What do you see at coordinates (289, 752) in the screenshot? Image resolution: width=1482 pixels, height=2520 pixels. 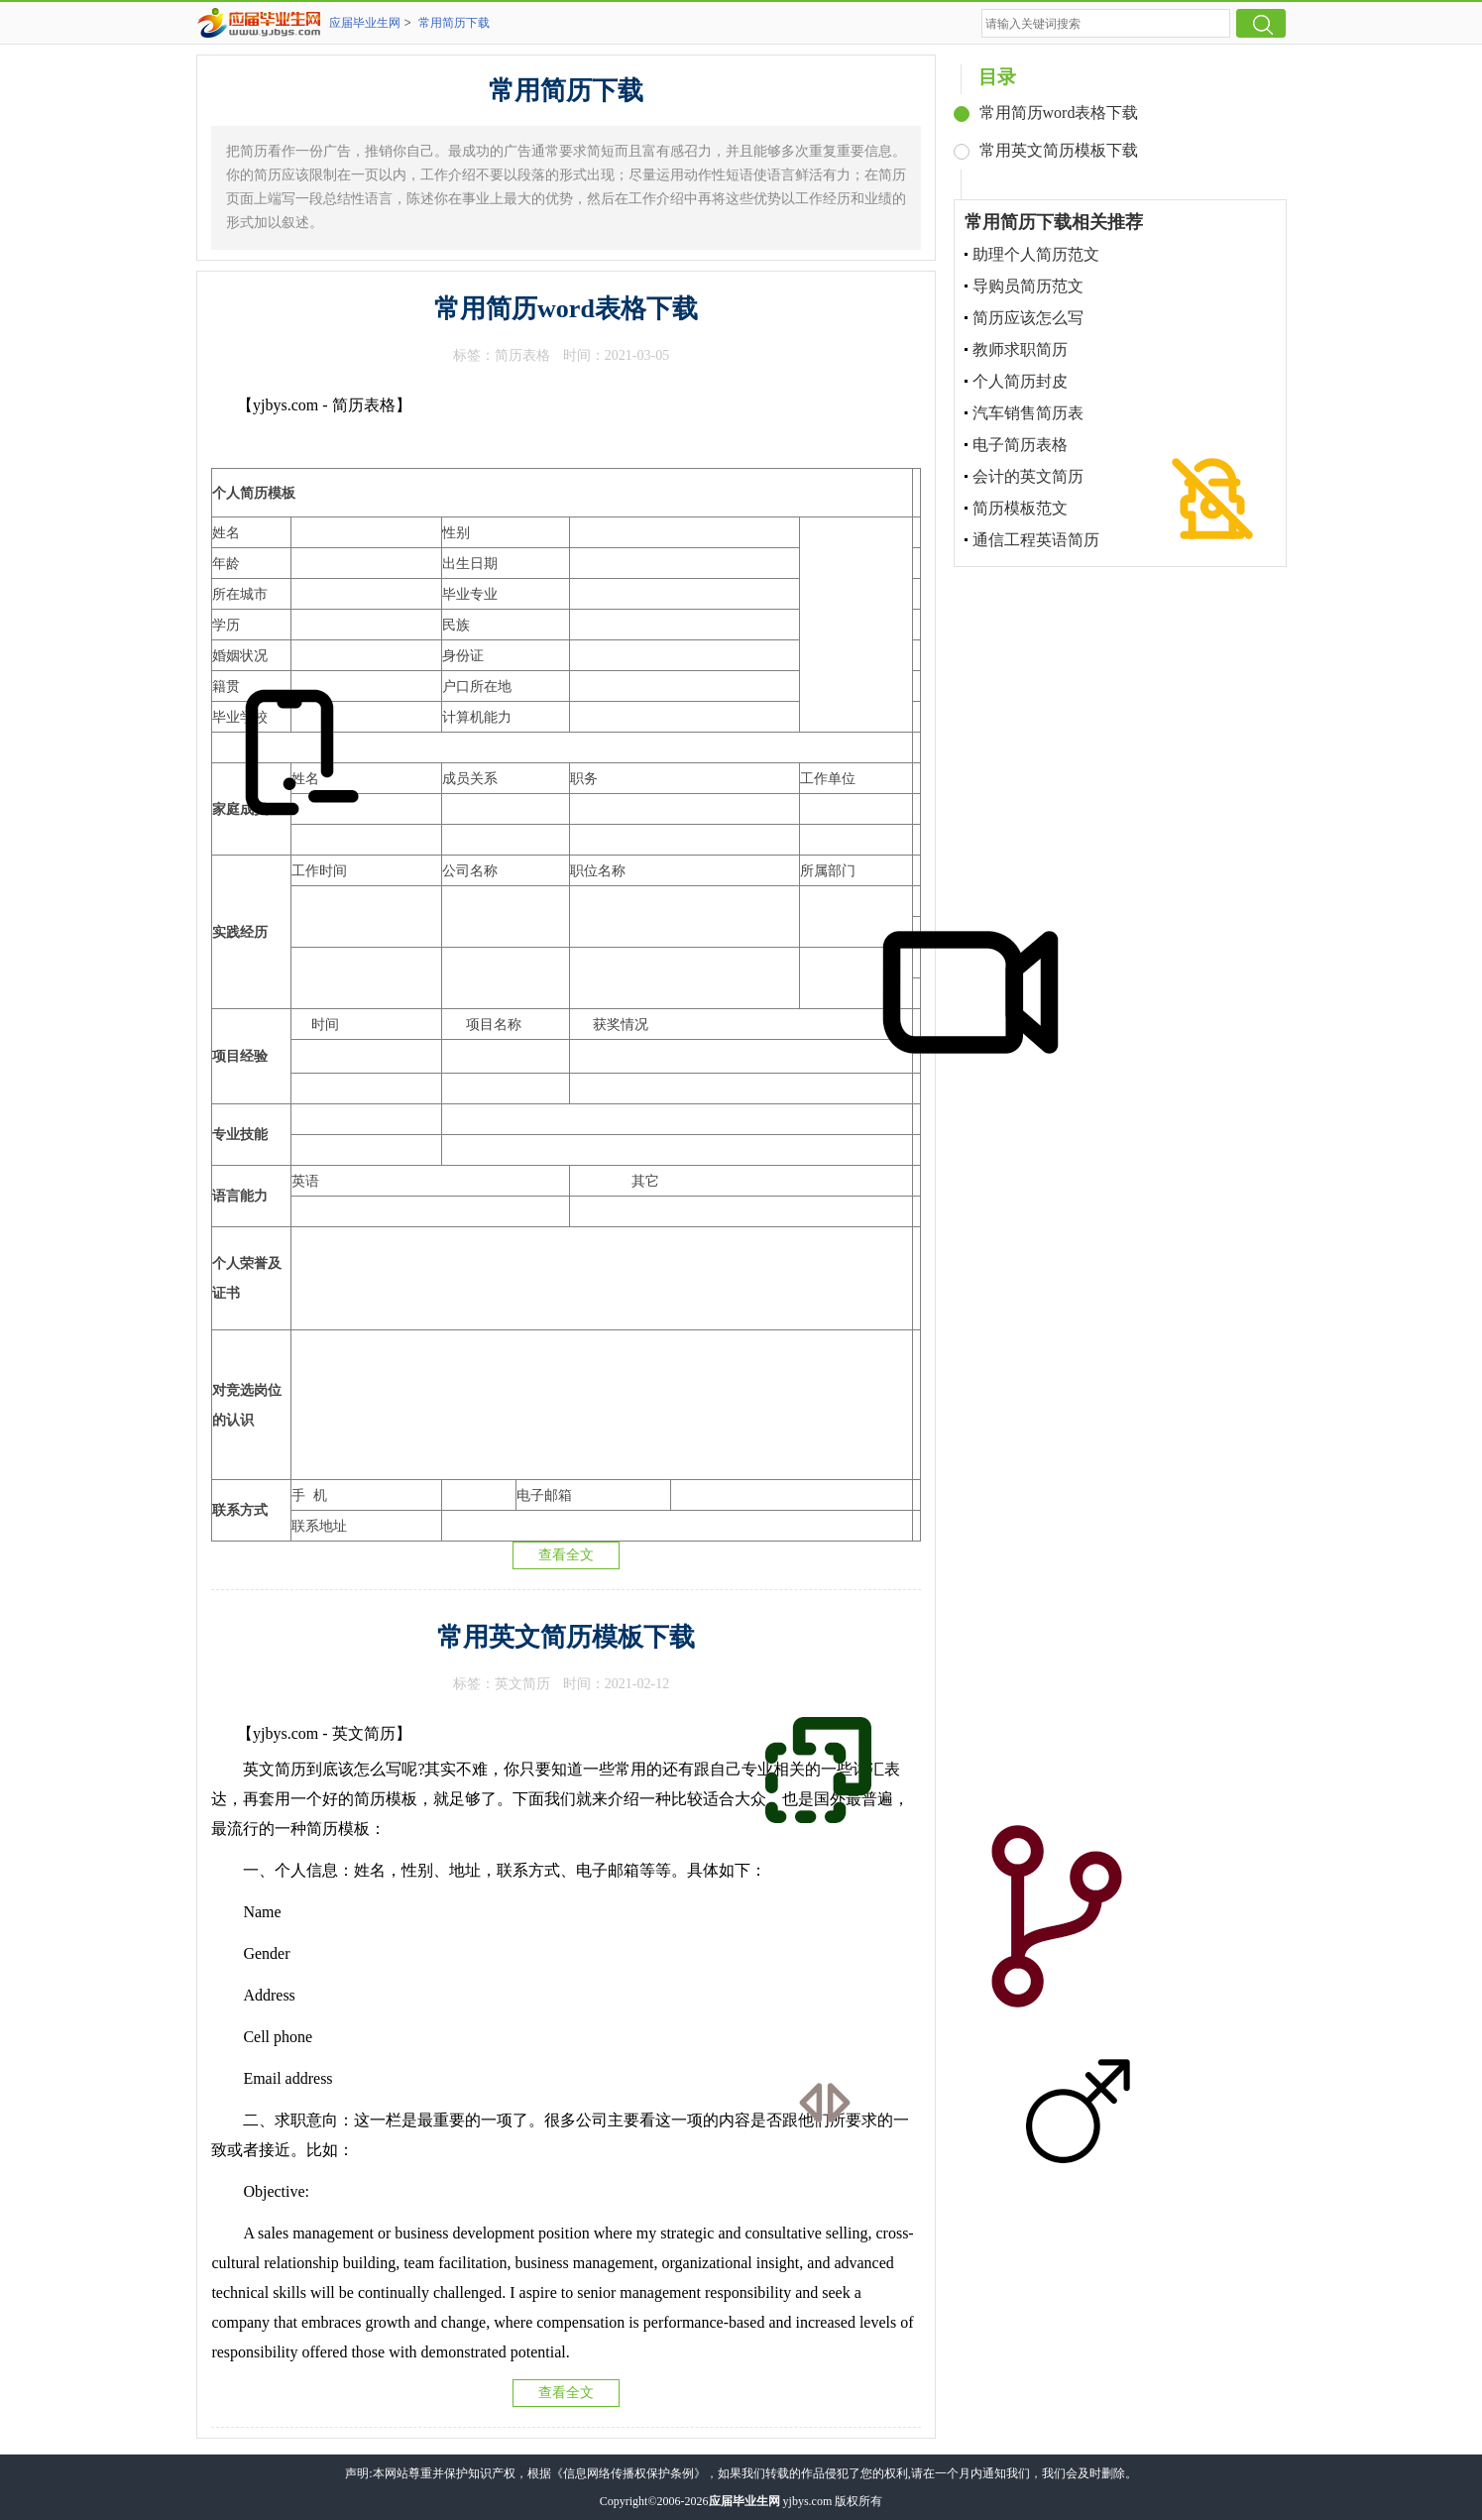 I see `remove a mobile device from your account` at bounding box center [289, 752].